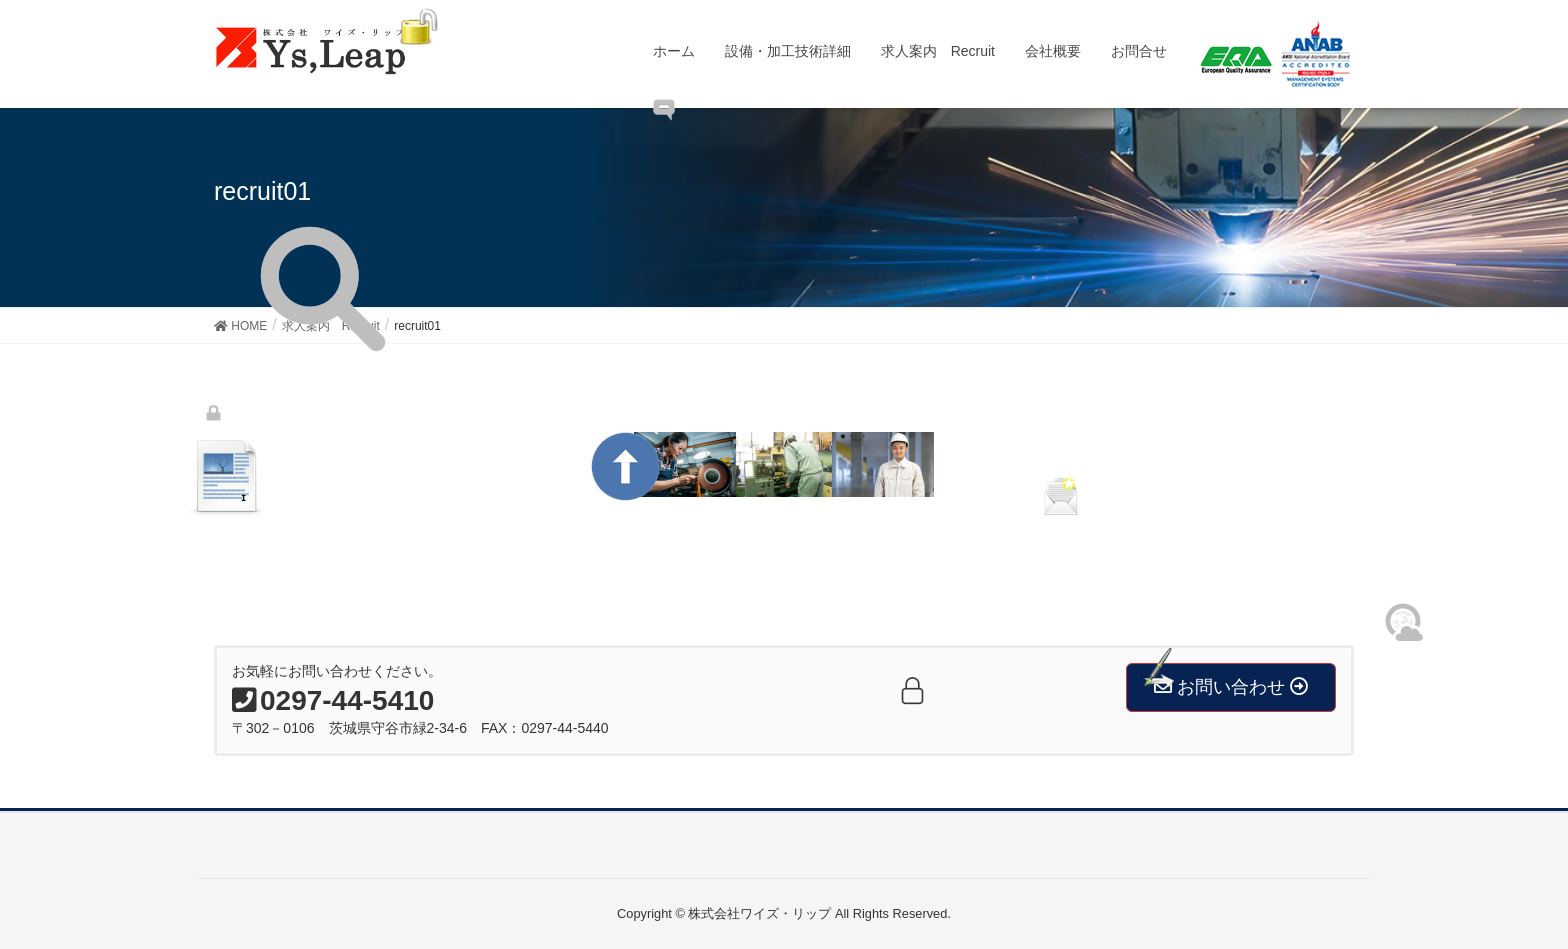 The image size is (1568, 949). Describe the element at coordinates (1061, 497) in the screenshot. I see `compose a new email message` at that location.